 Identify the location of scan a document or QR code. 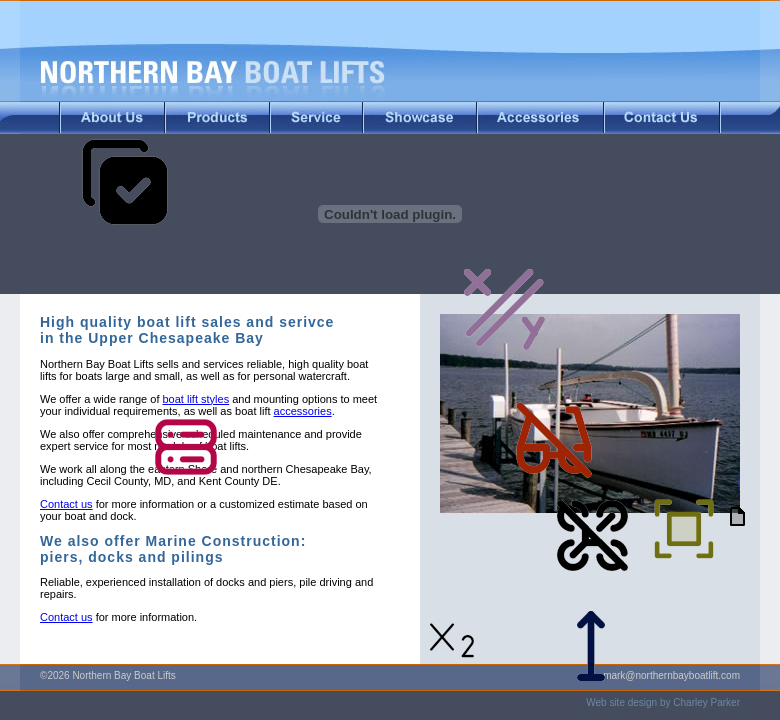
(684, 529).